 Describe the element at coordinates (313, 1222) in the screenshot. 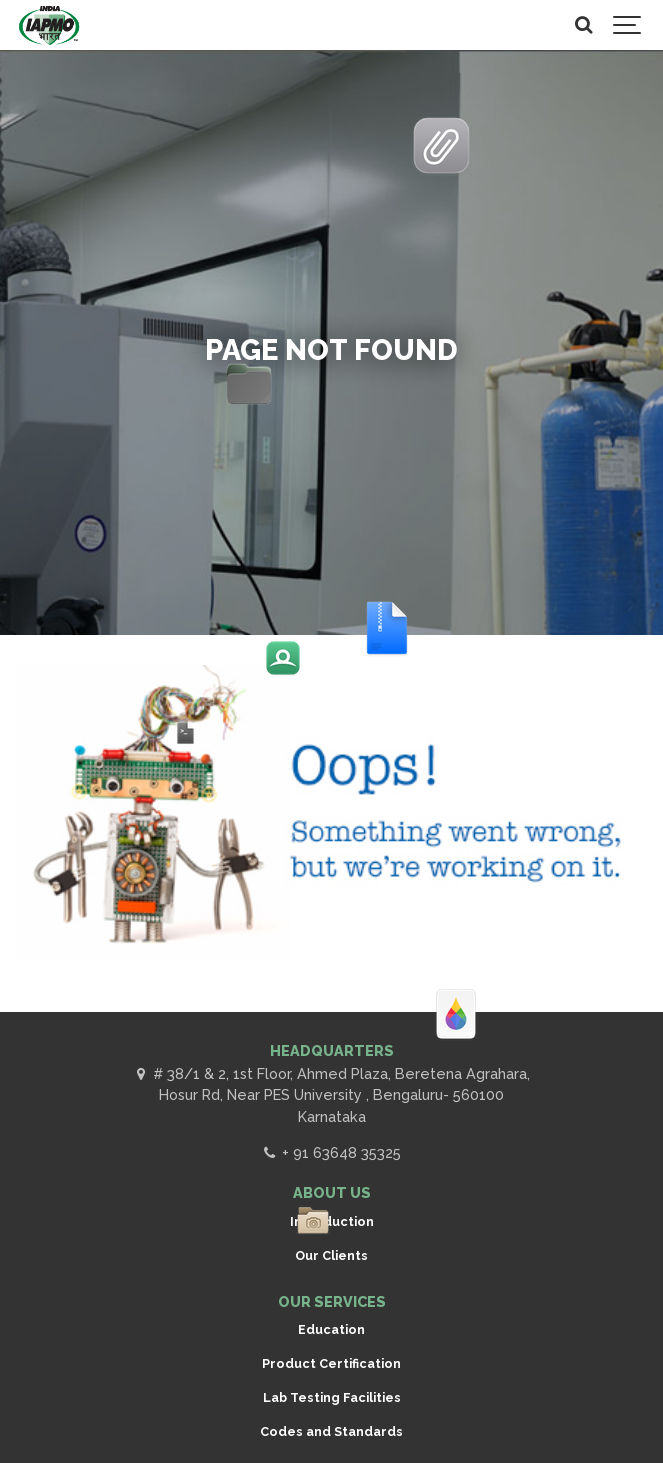

I see `open your pictures folder` at that location.